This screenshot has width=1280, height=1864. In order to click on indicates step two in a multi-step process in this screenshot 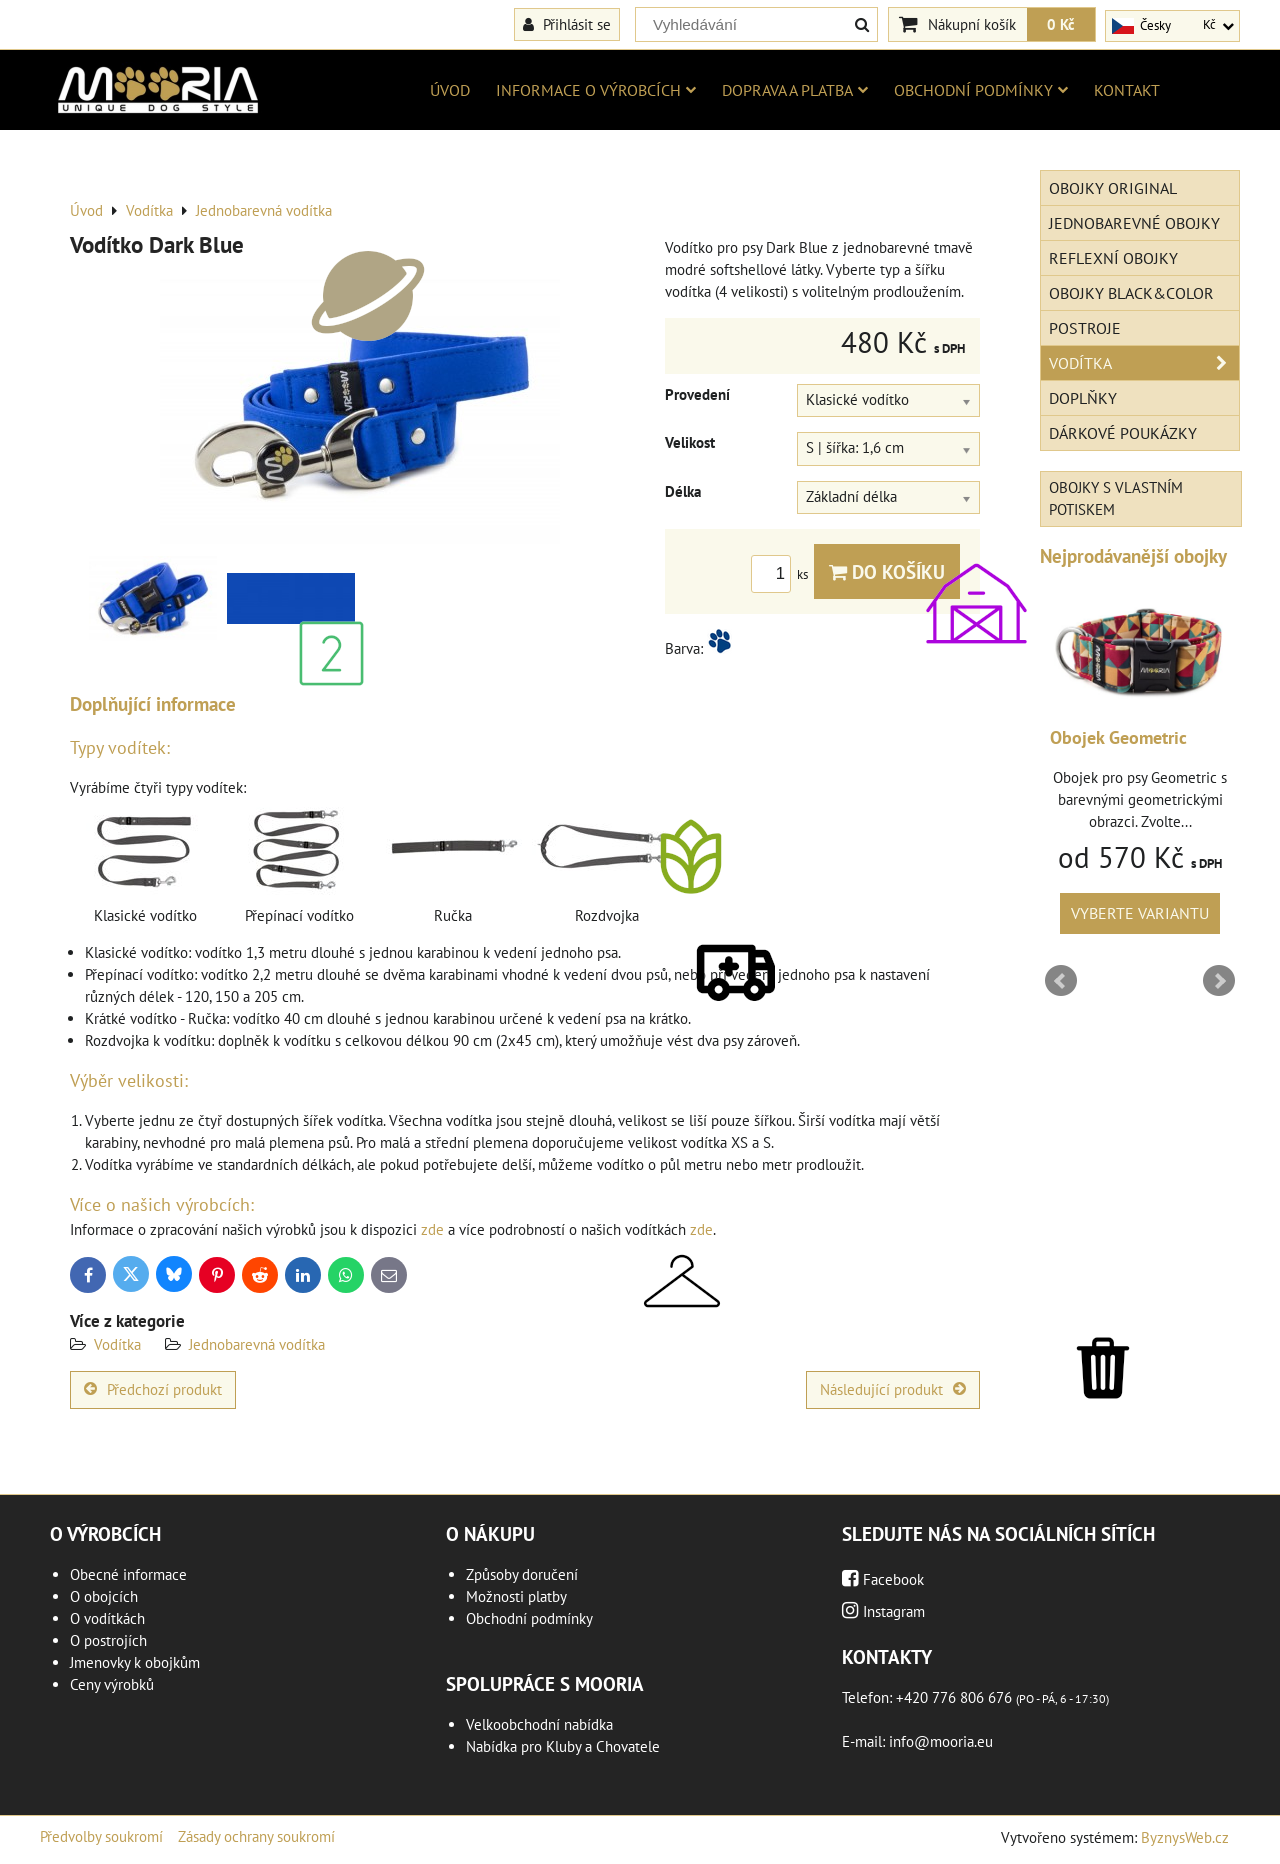, I will do `click(331, 653)`.